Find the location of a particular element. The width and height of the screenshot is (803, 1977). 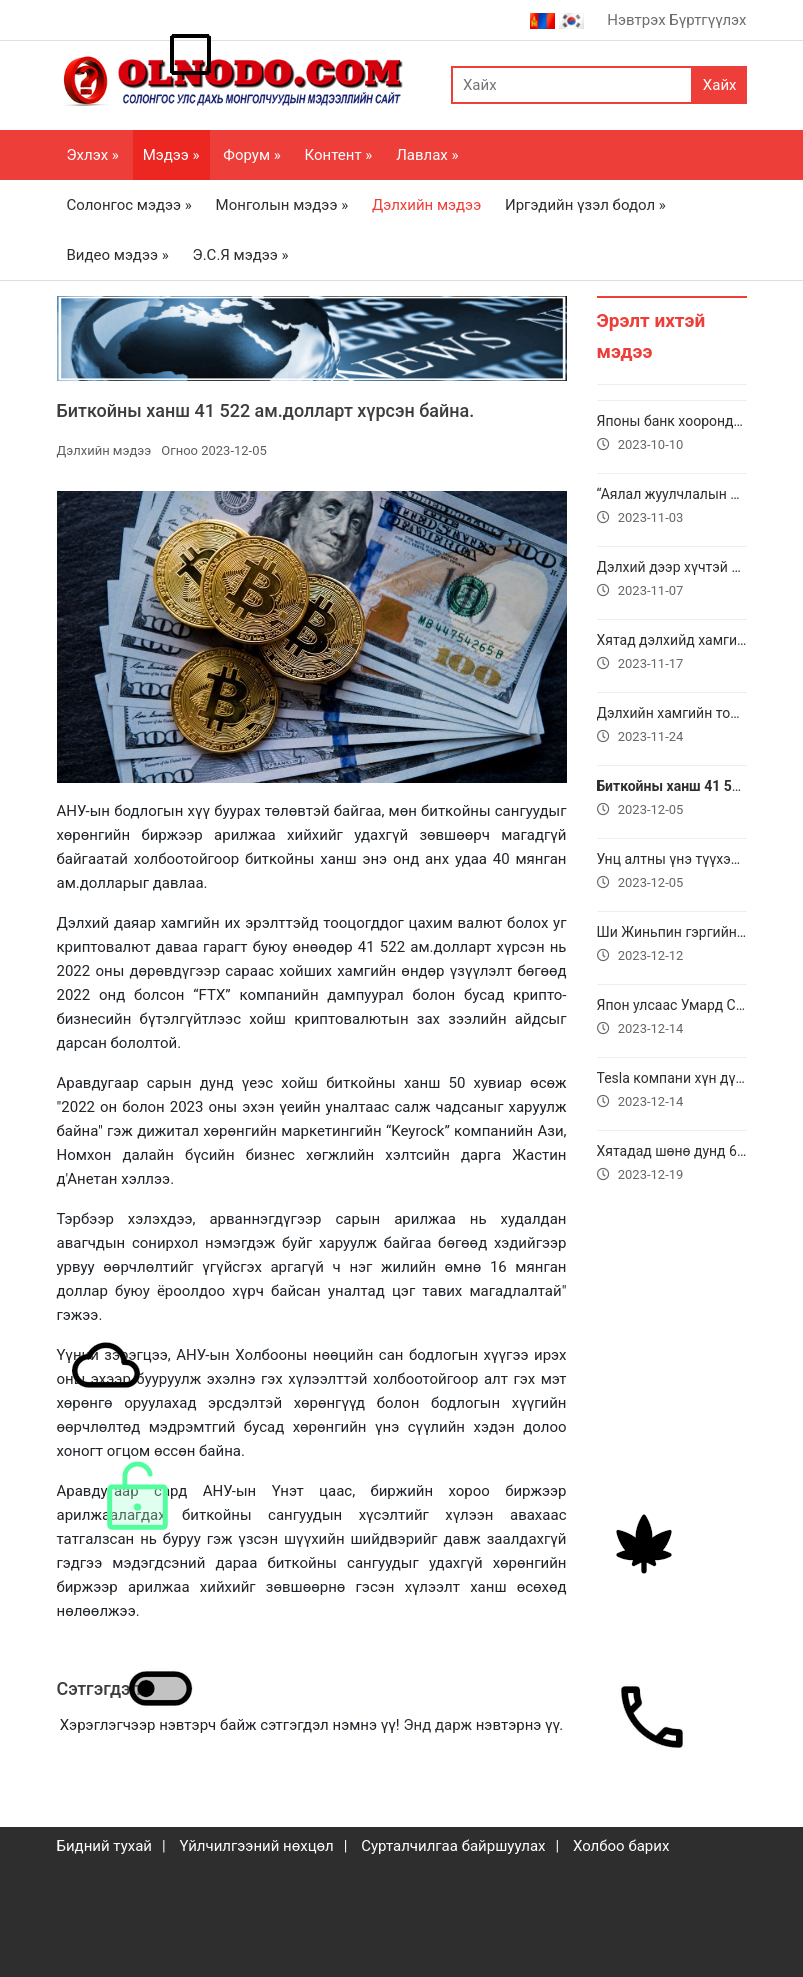

view current weather conditions is located at coordinates (106, 1365).